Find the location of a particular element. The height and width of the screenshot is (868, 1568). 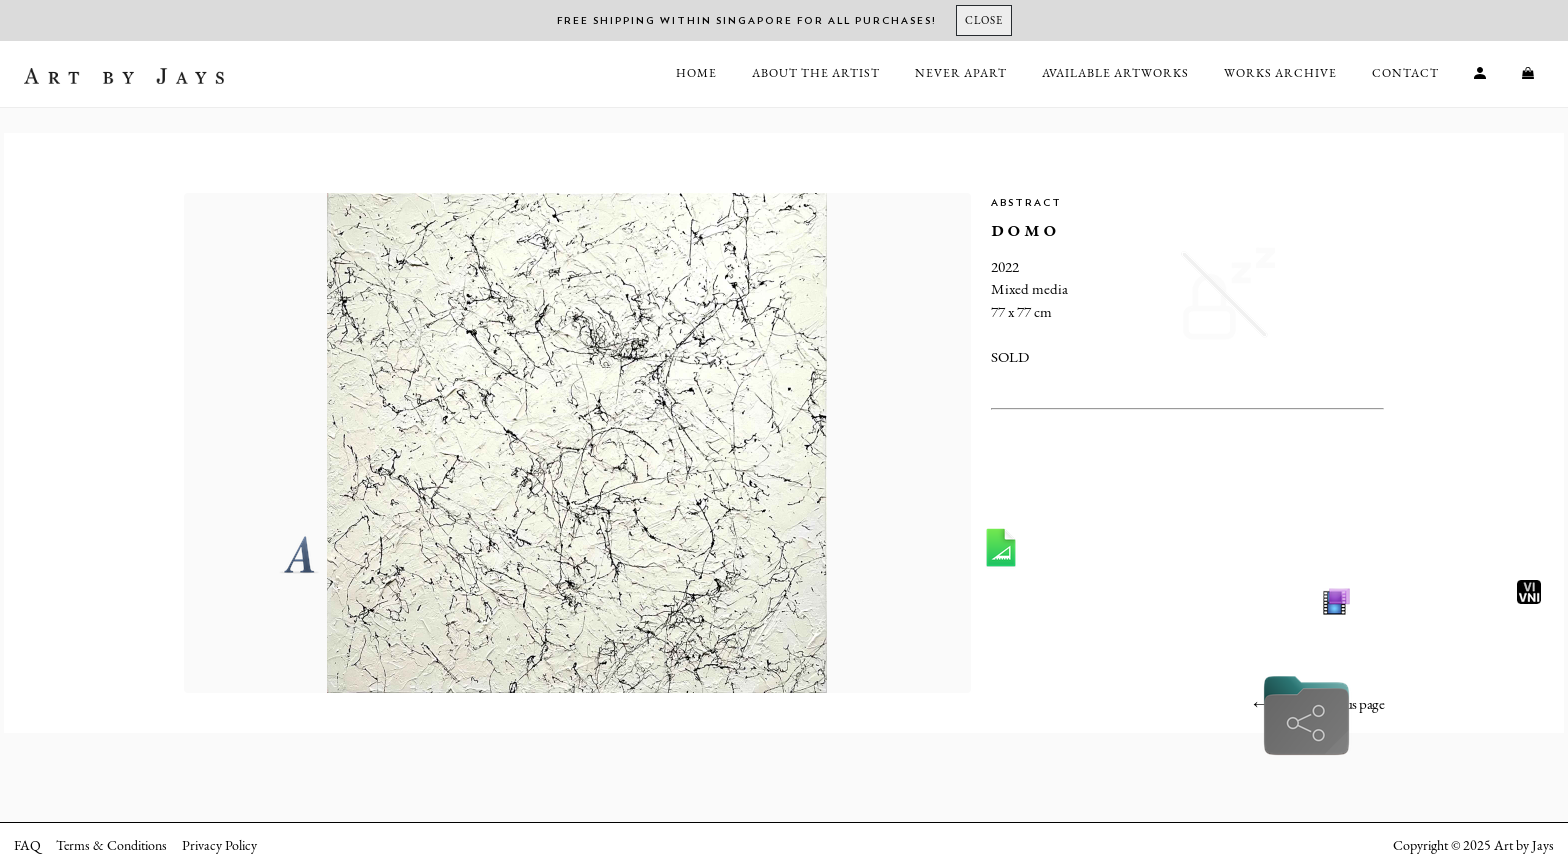

open a UI designer or interface builder file is located at coordinates (1047, 548).